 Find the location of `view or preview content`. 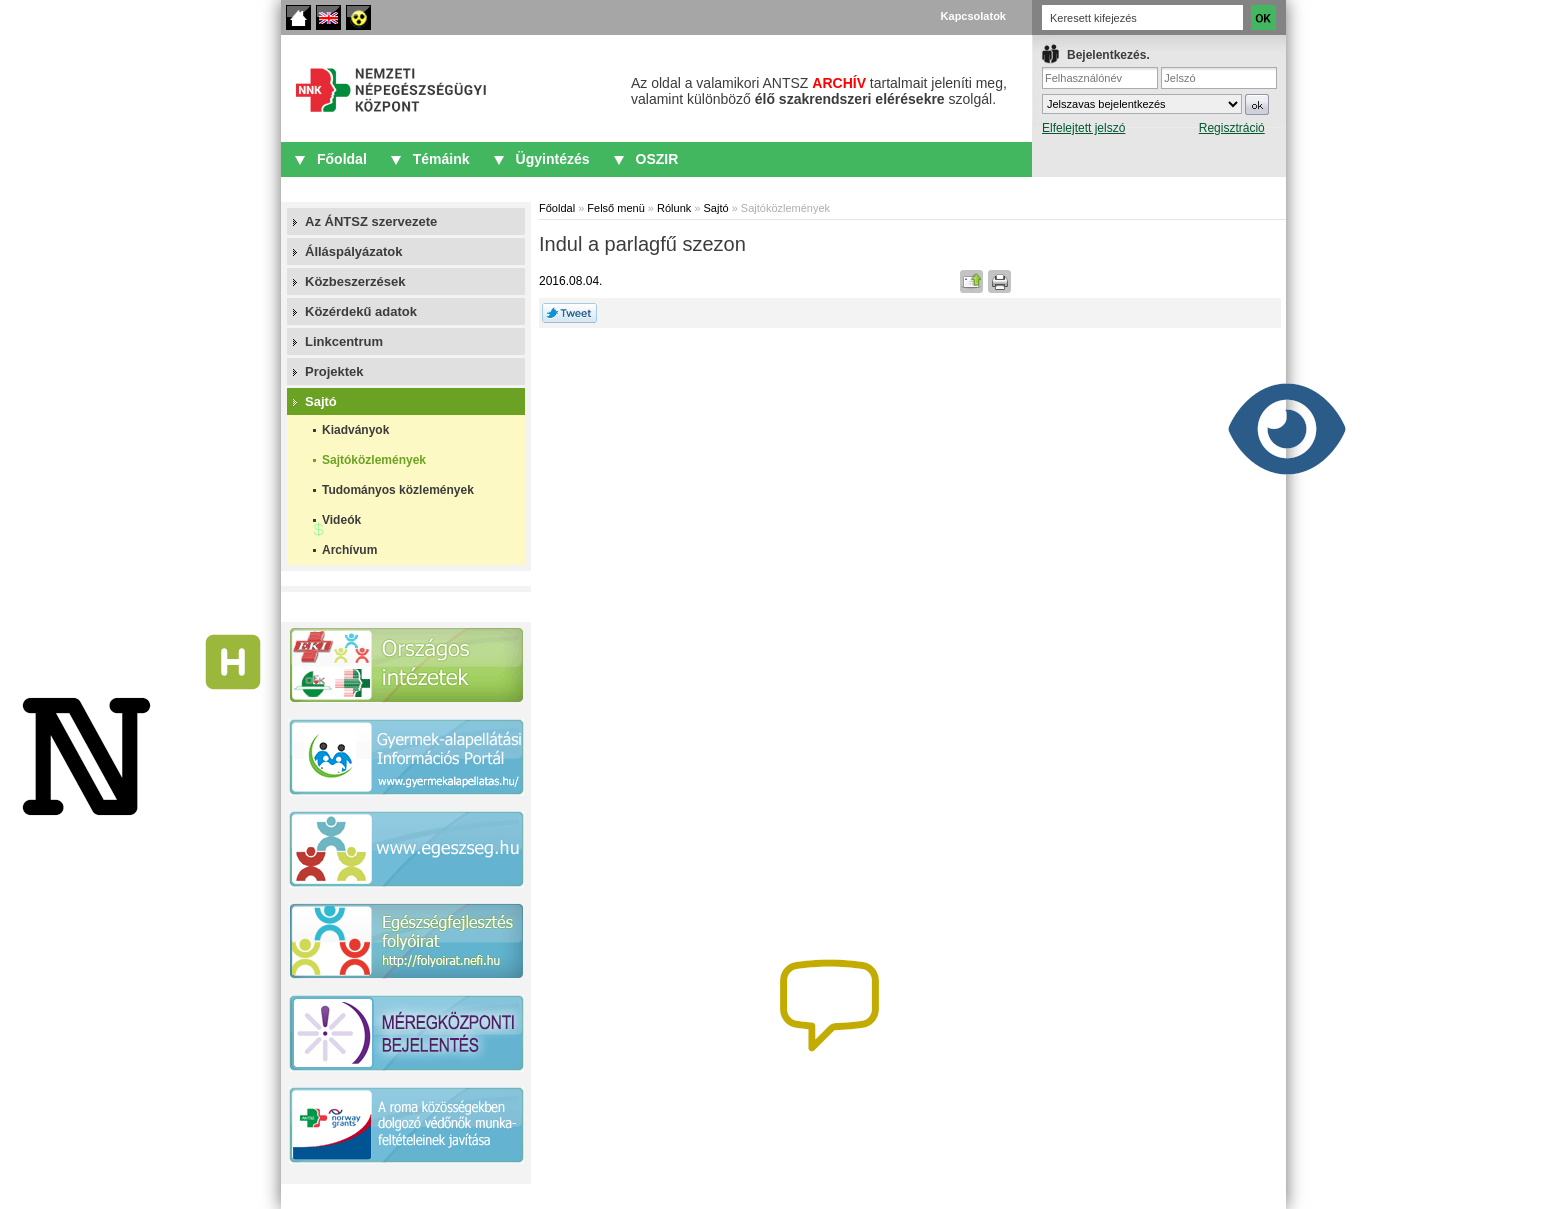

view or preview content is located at coordinates (1287, 429).